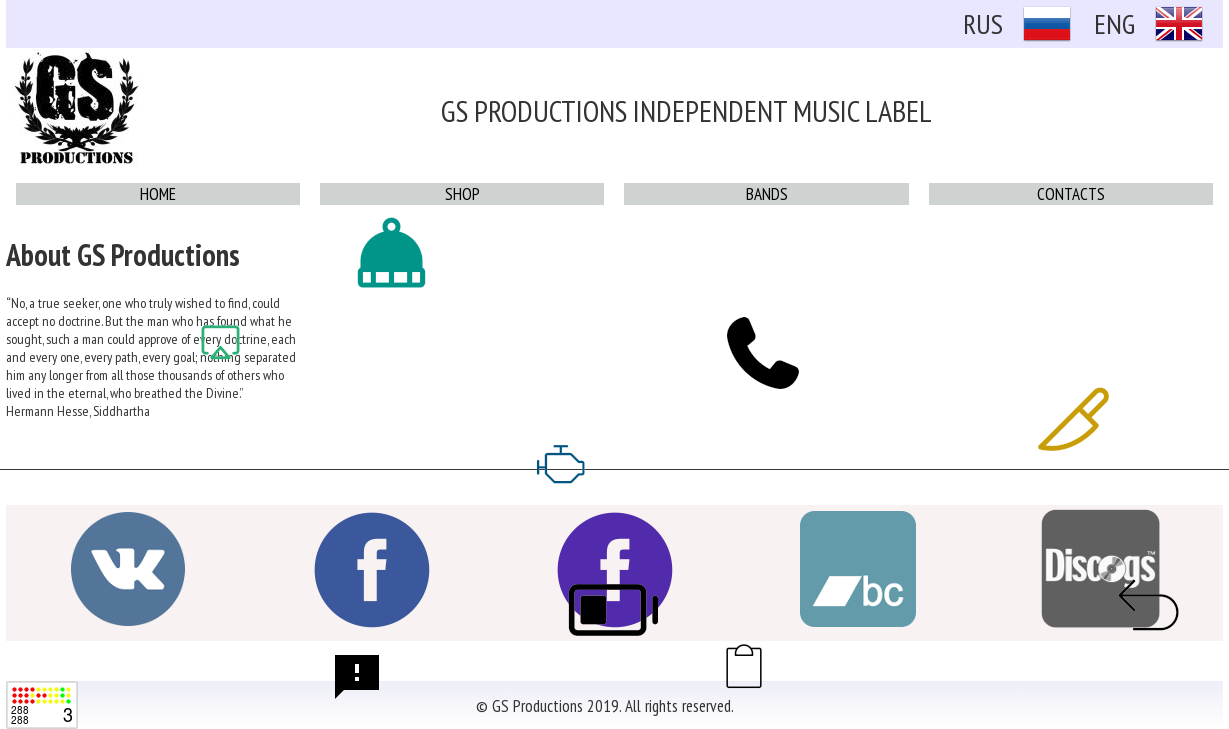  What do you see at coordinates (357, 677) in the screenshot?
I see `submit feedback or report an issue` at bounding box center [357, 677].